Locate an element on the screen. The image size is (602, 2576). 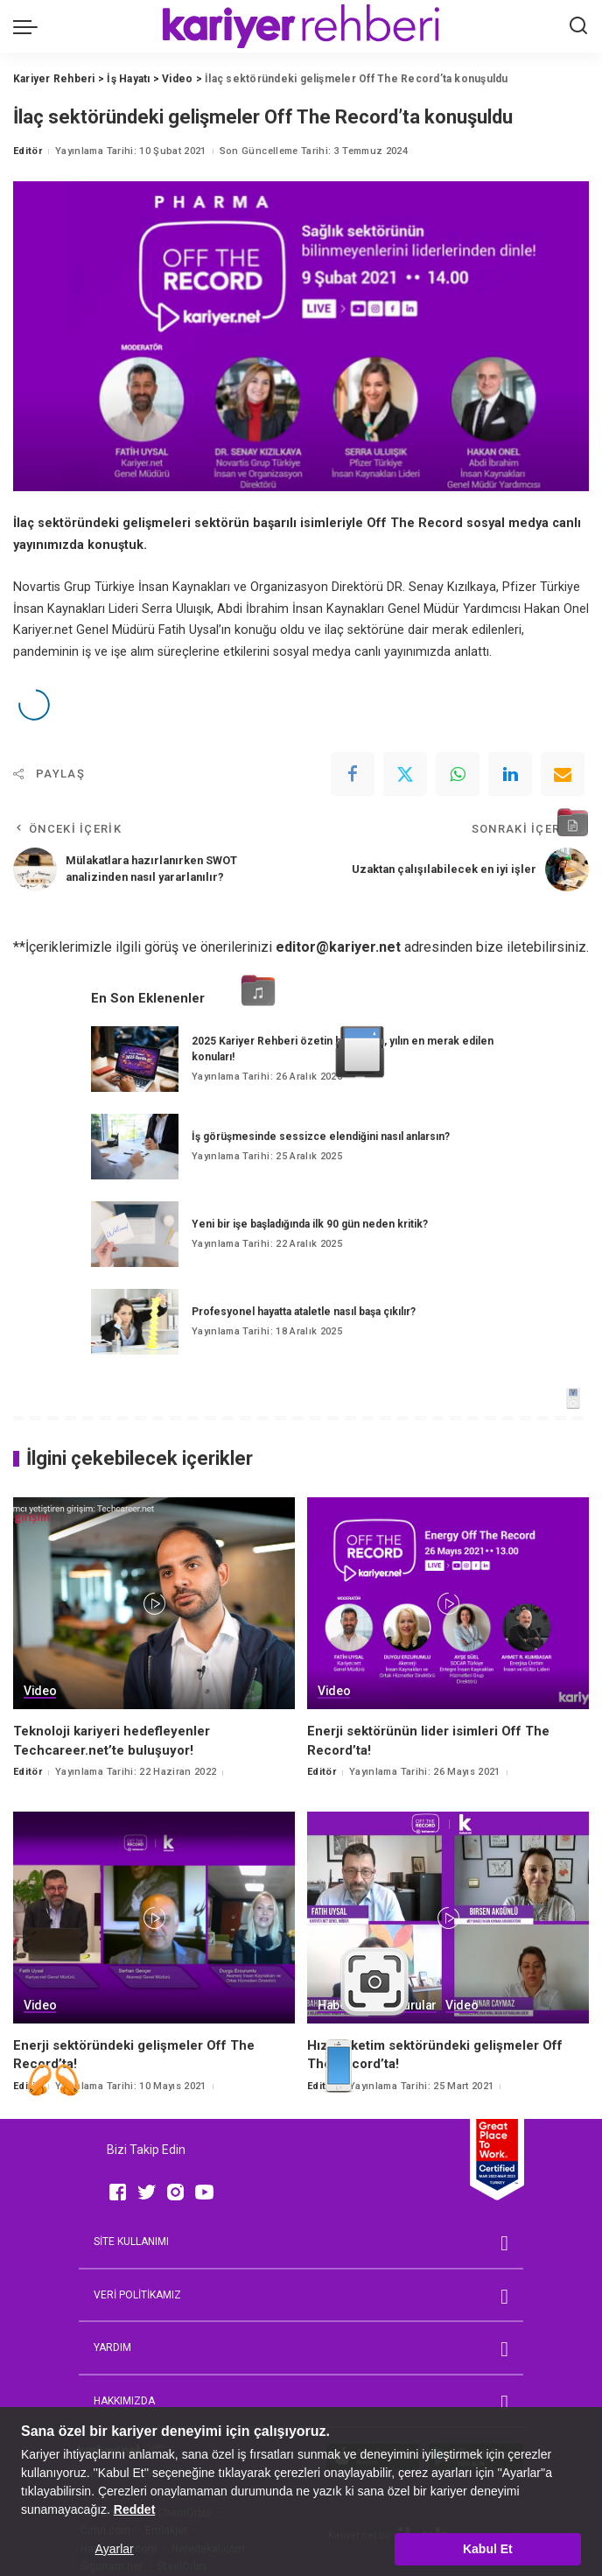
open your documents folder is located at coordinates (572, 821).